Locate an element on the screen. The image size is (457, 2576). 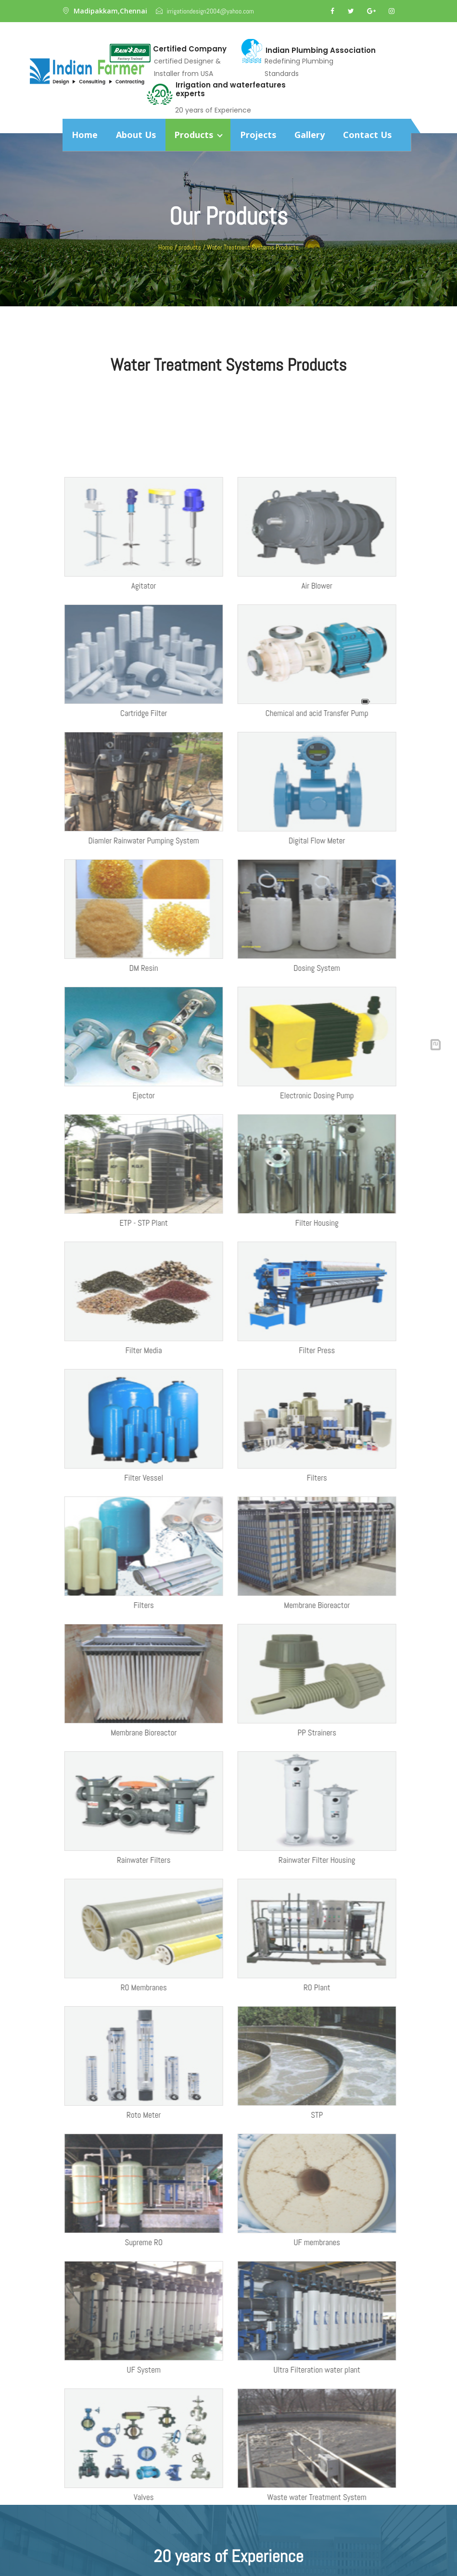
indicates current battery level is located at coordinates (366, 702).